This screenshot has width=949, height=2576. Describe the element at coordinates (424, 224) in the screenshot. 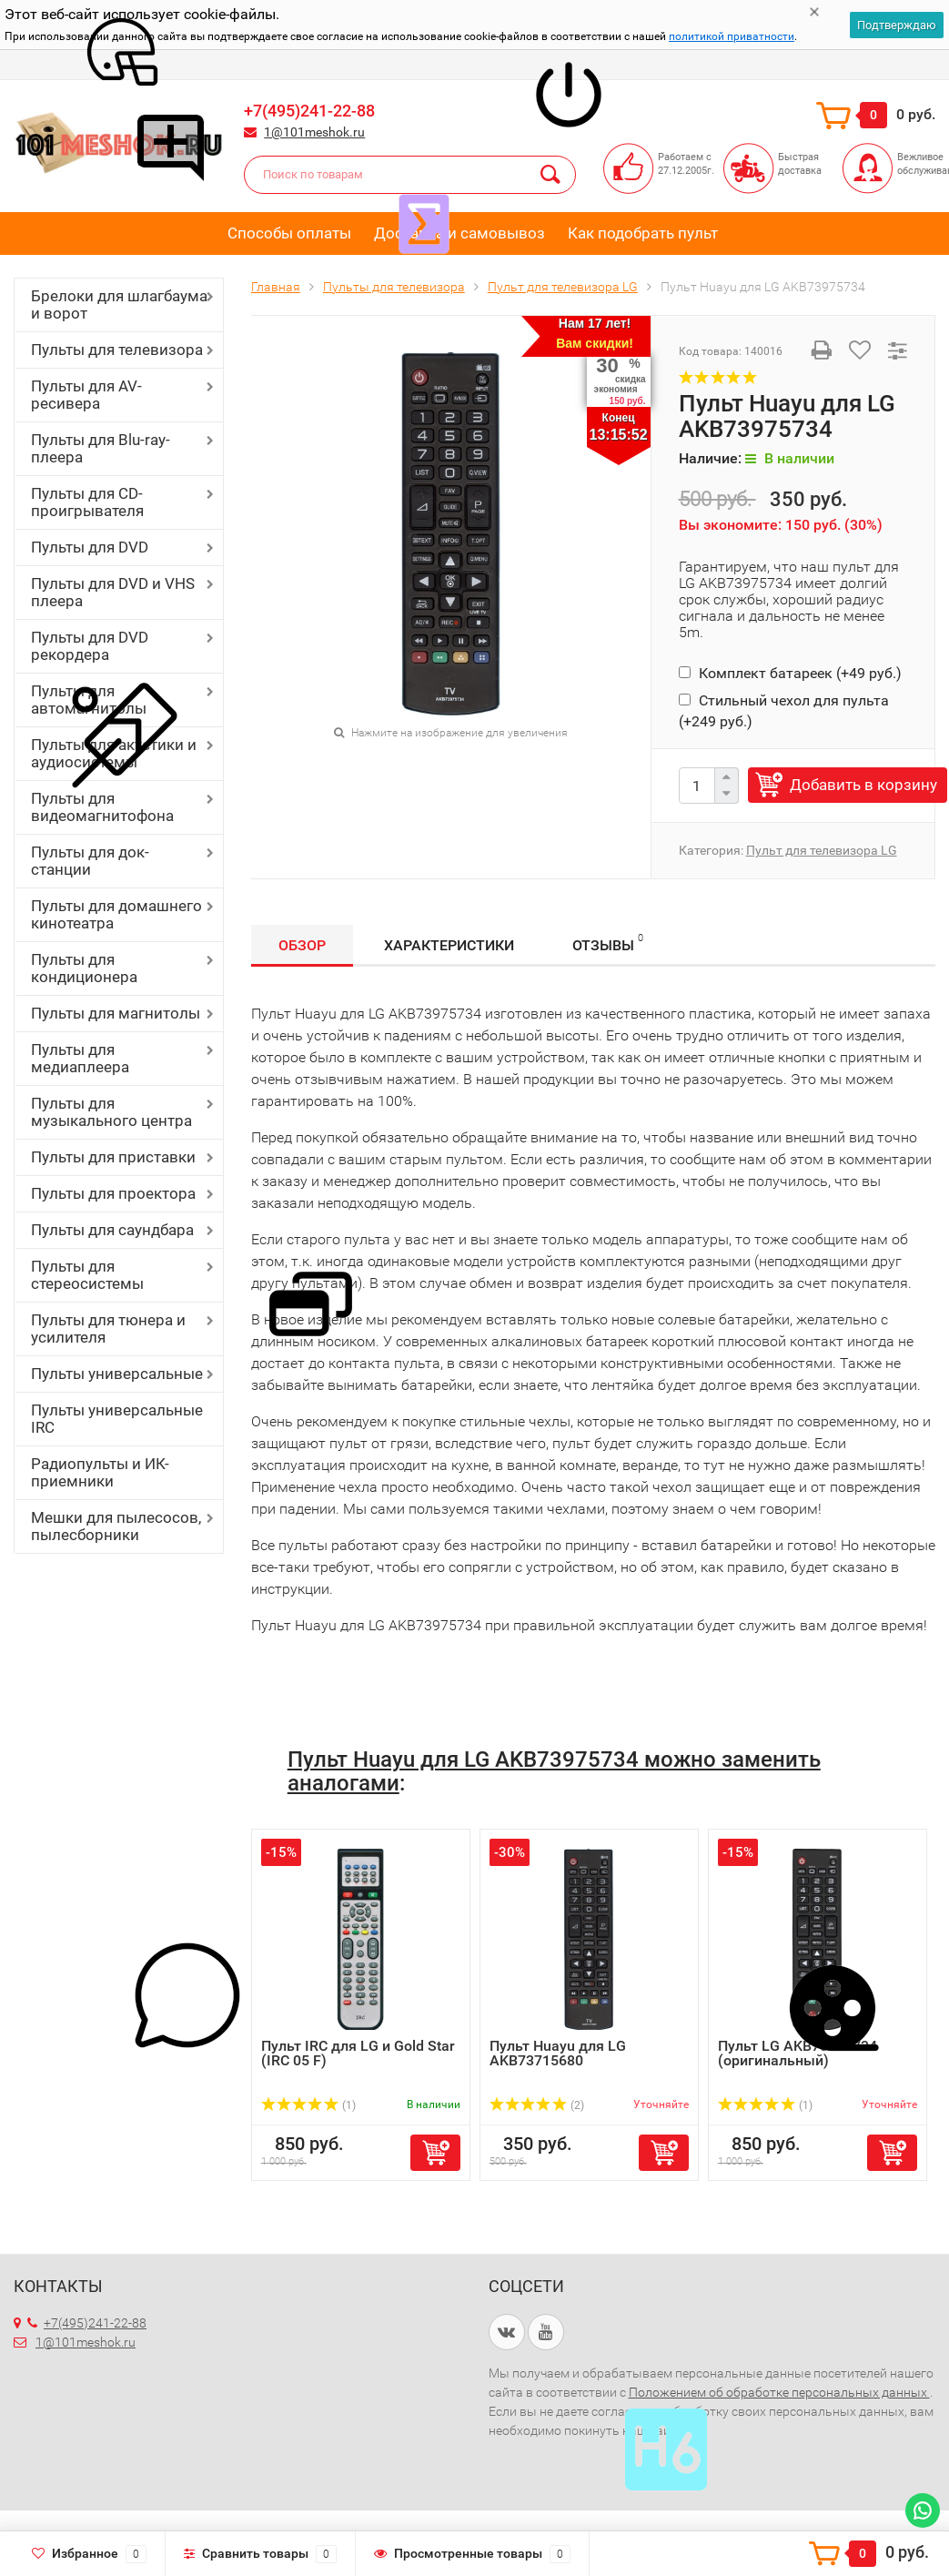

I see `calculate sum or total` at that location.